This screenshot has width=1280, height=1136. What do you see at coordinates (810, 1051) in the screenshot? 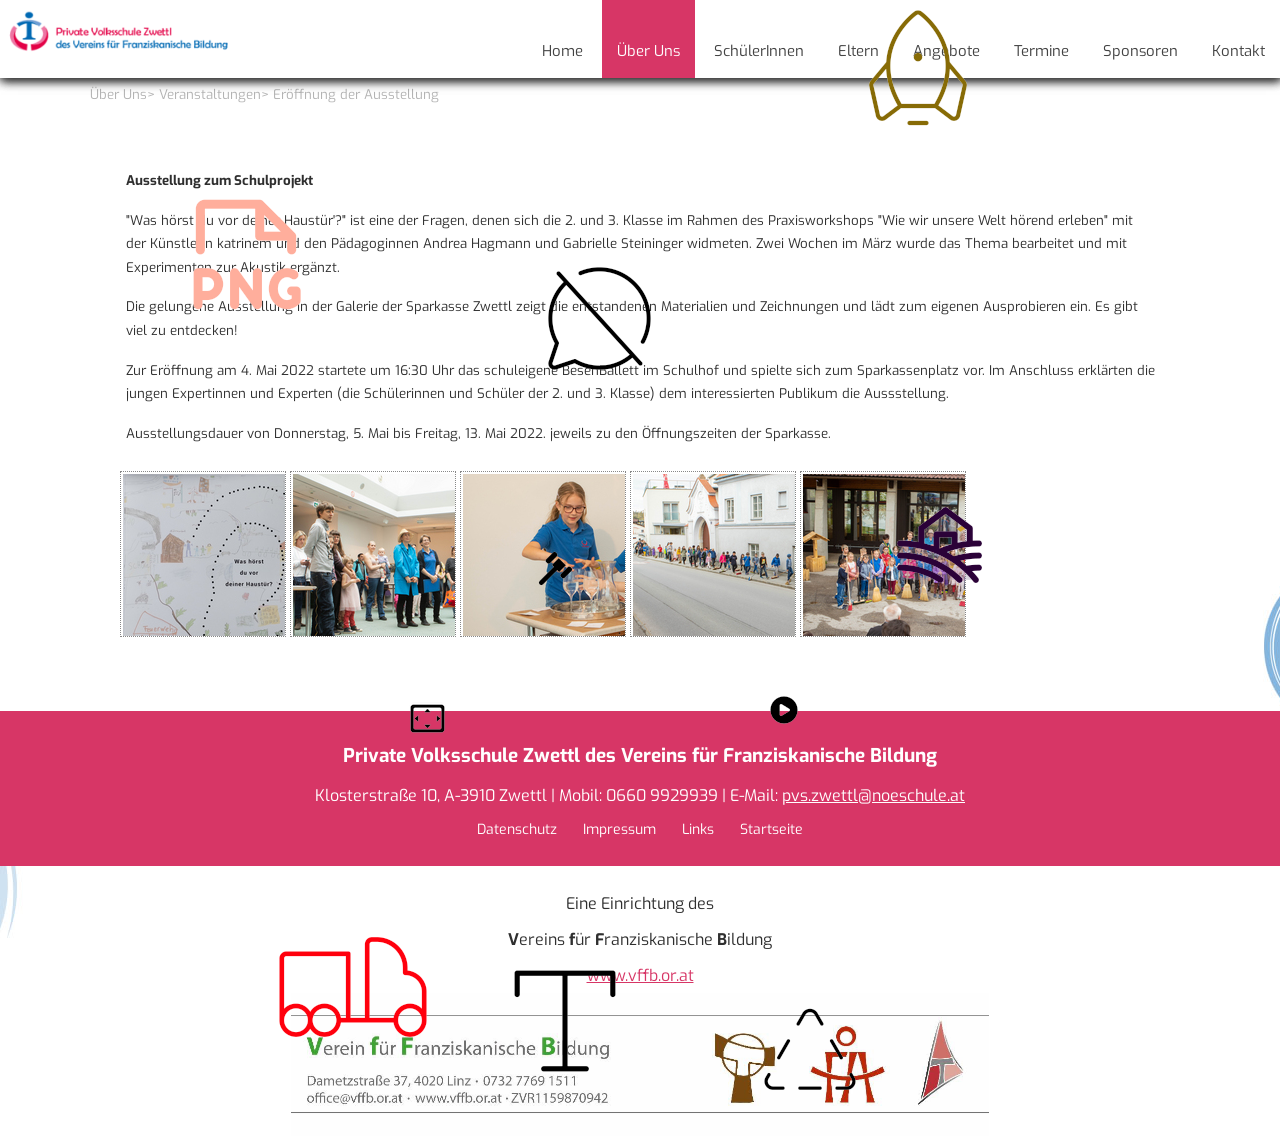
I see `indicates incomplete or pending status` at bounding box center [810, 1051].